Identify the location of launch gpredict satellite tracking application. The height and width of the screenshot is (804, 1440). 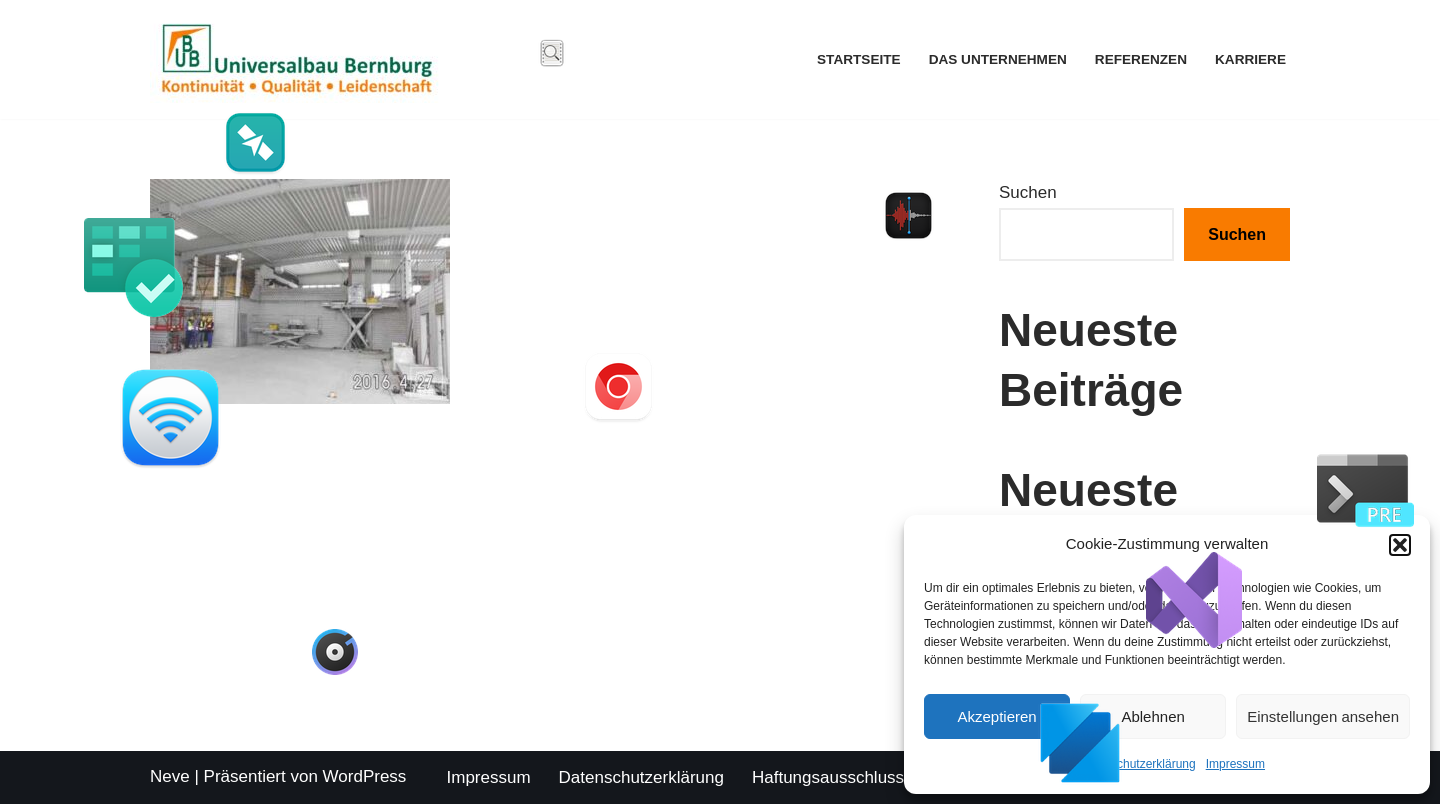
(255, 142).